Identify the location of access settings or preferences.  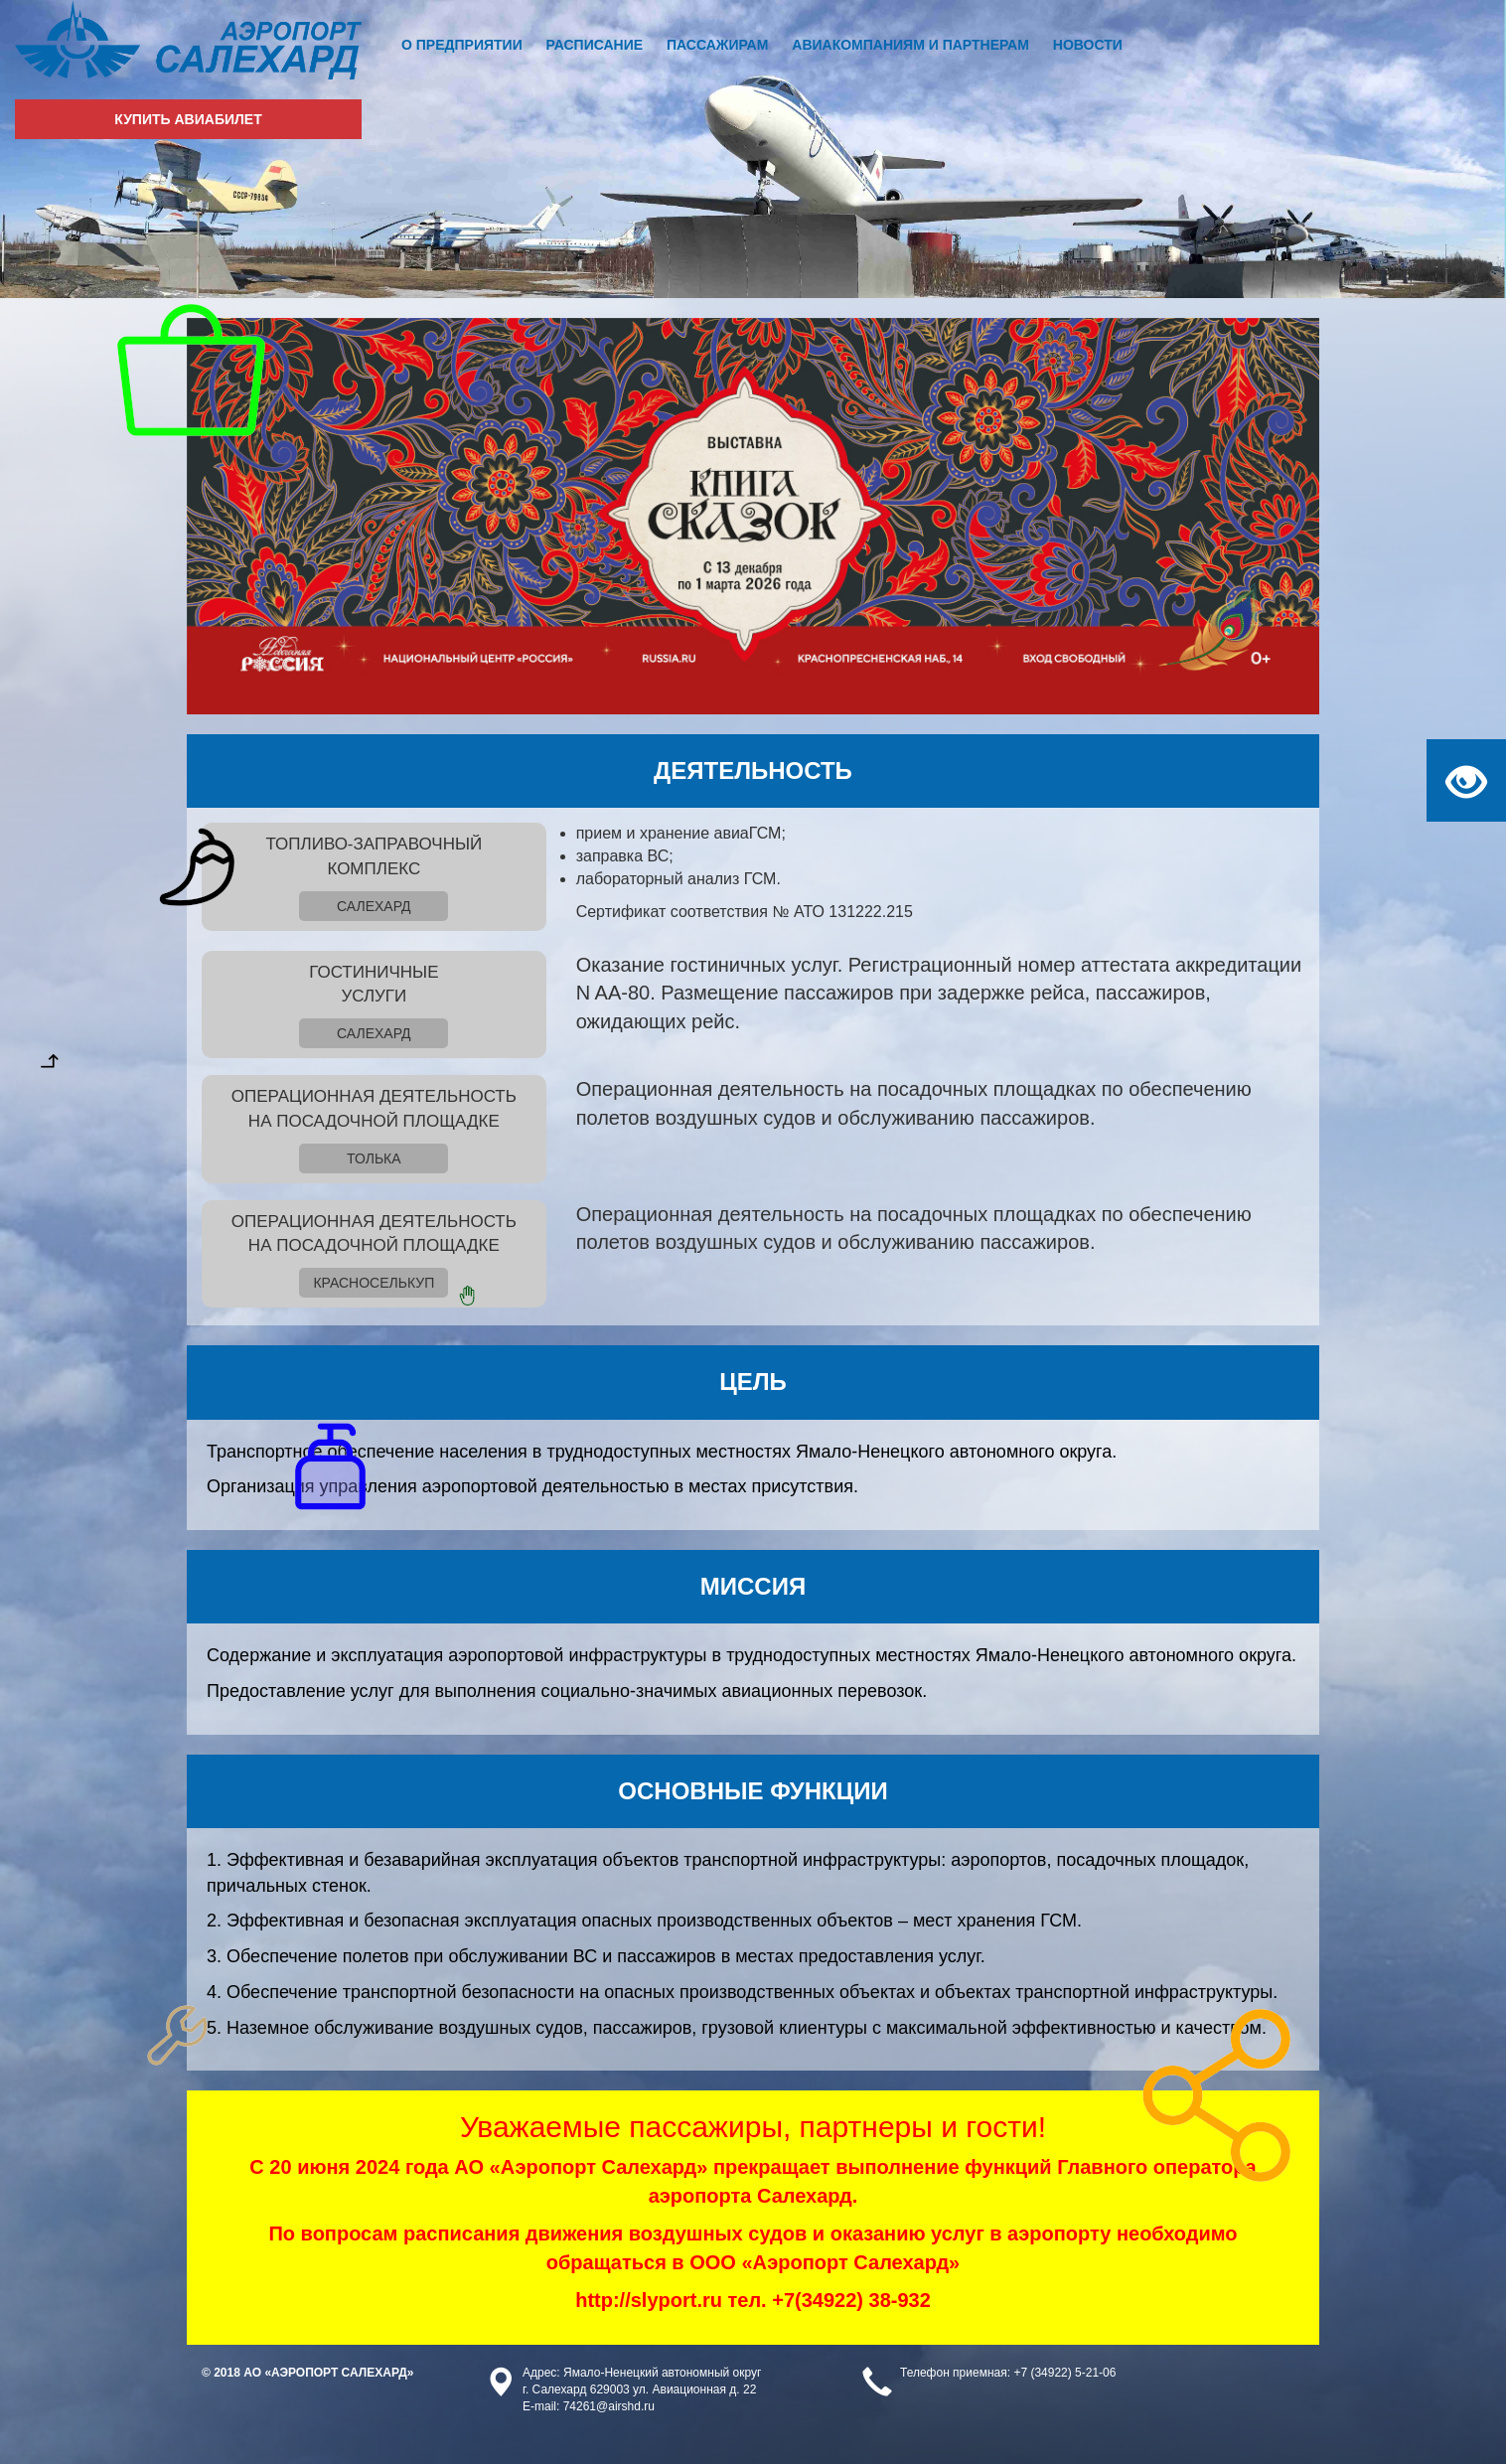
(177, 2035).